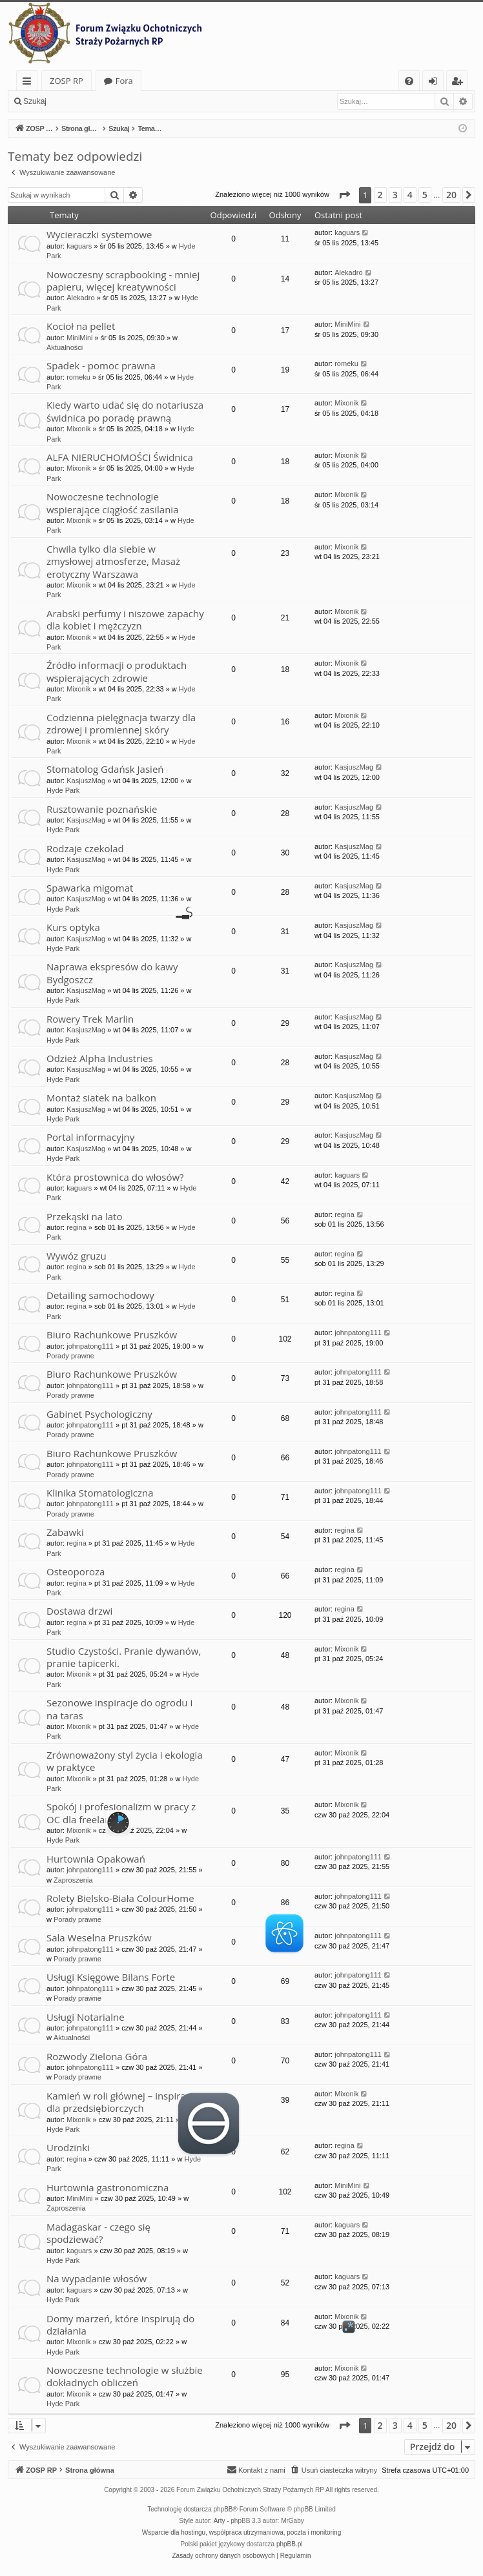 This screenshot has width=483, height=2576. What do you see at coordinates (118, 1823) in the screenshot?
I see `open safe eyes app for screen break reminders` at bounding box center [118, 1823].